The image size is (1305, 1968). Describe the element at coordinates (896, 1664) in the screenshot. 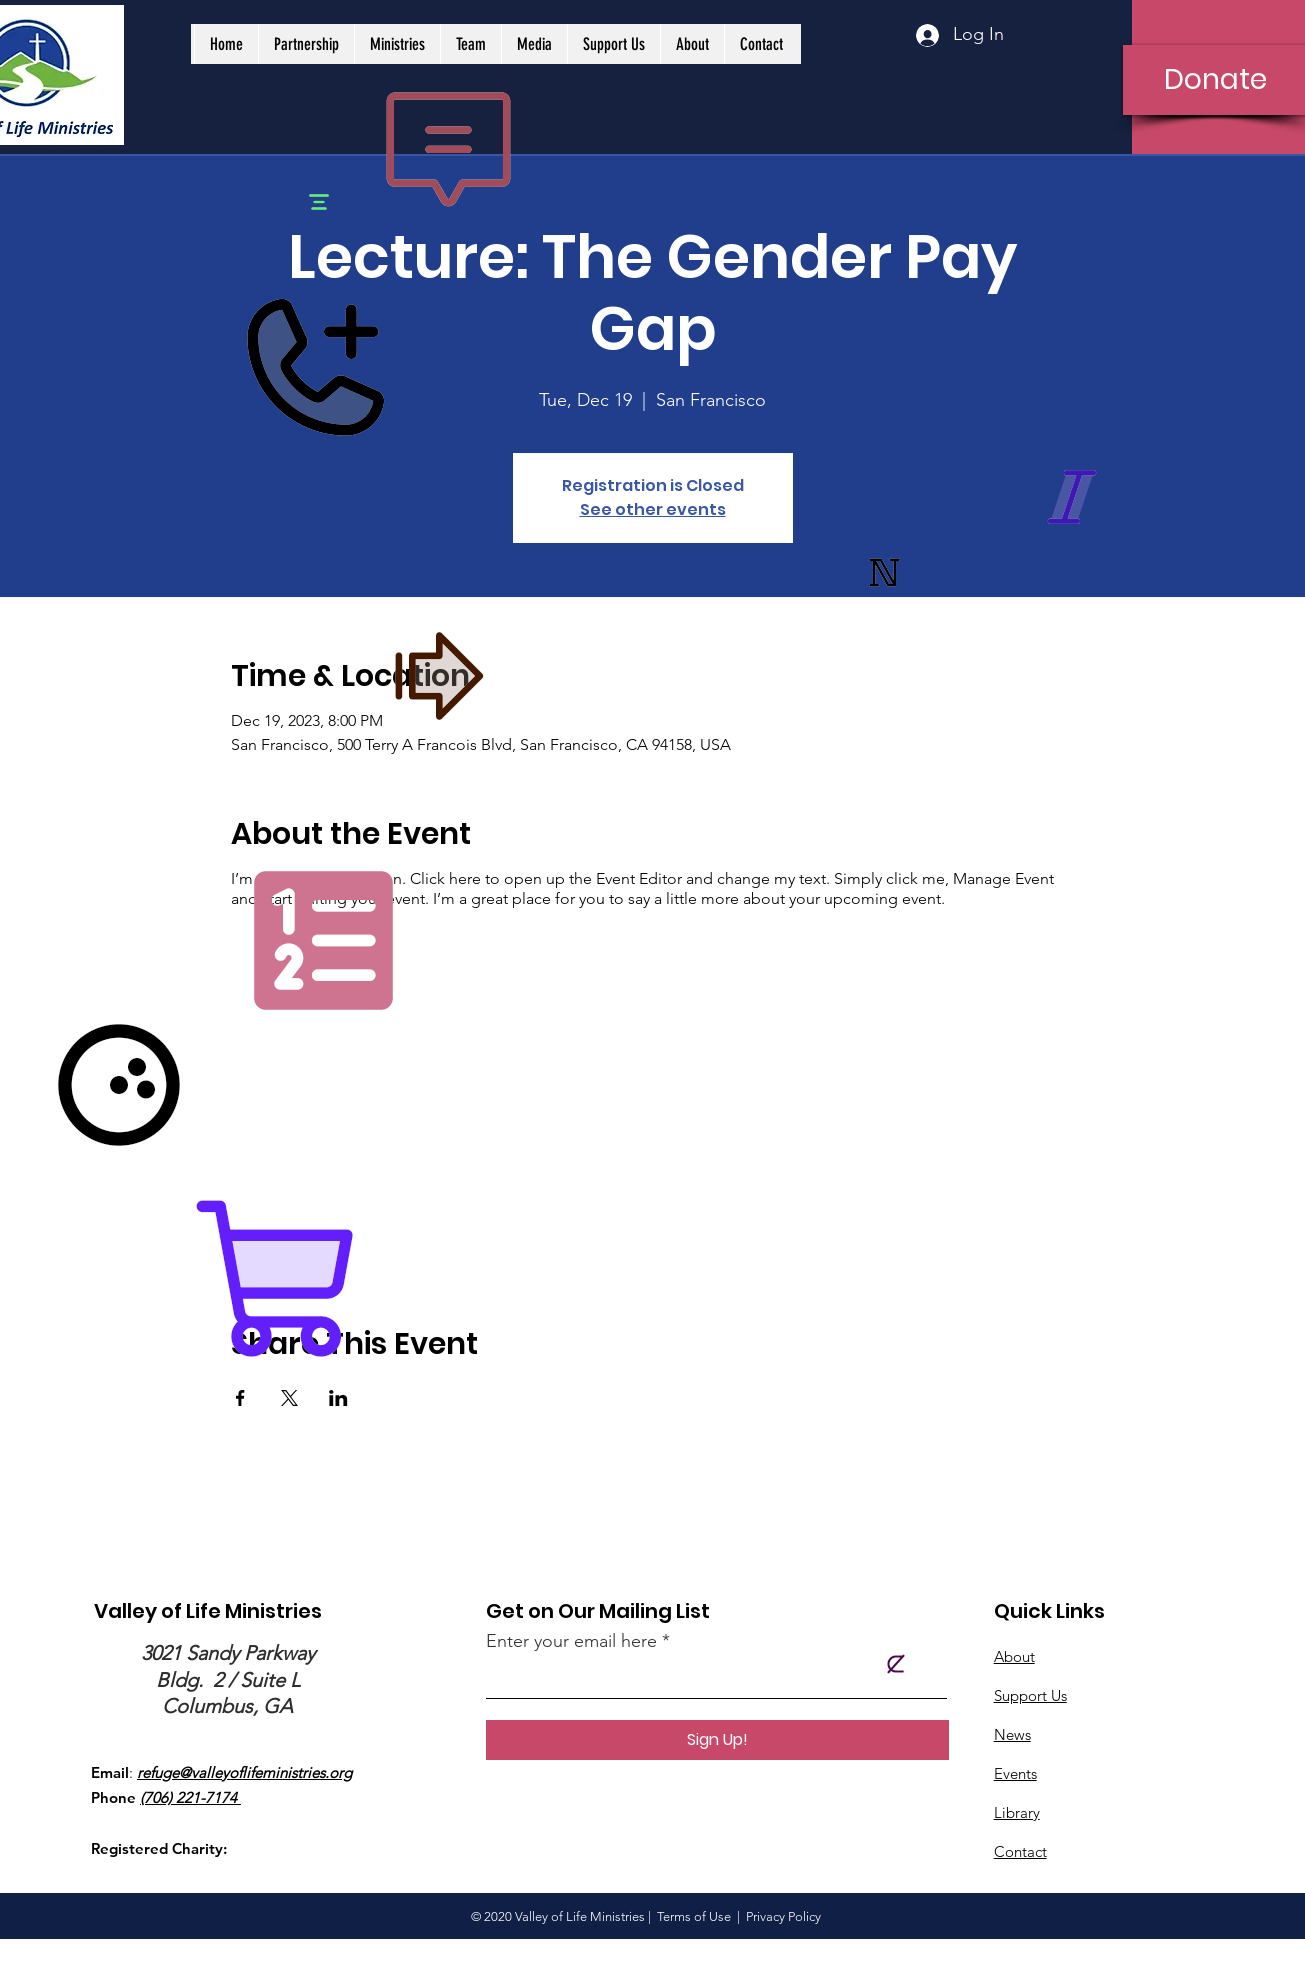

I see `indicates a set is not a subset of another in mathematical notation` at that location.